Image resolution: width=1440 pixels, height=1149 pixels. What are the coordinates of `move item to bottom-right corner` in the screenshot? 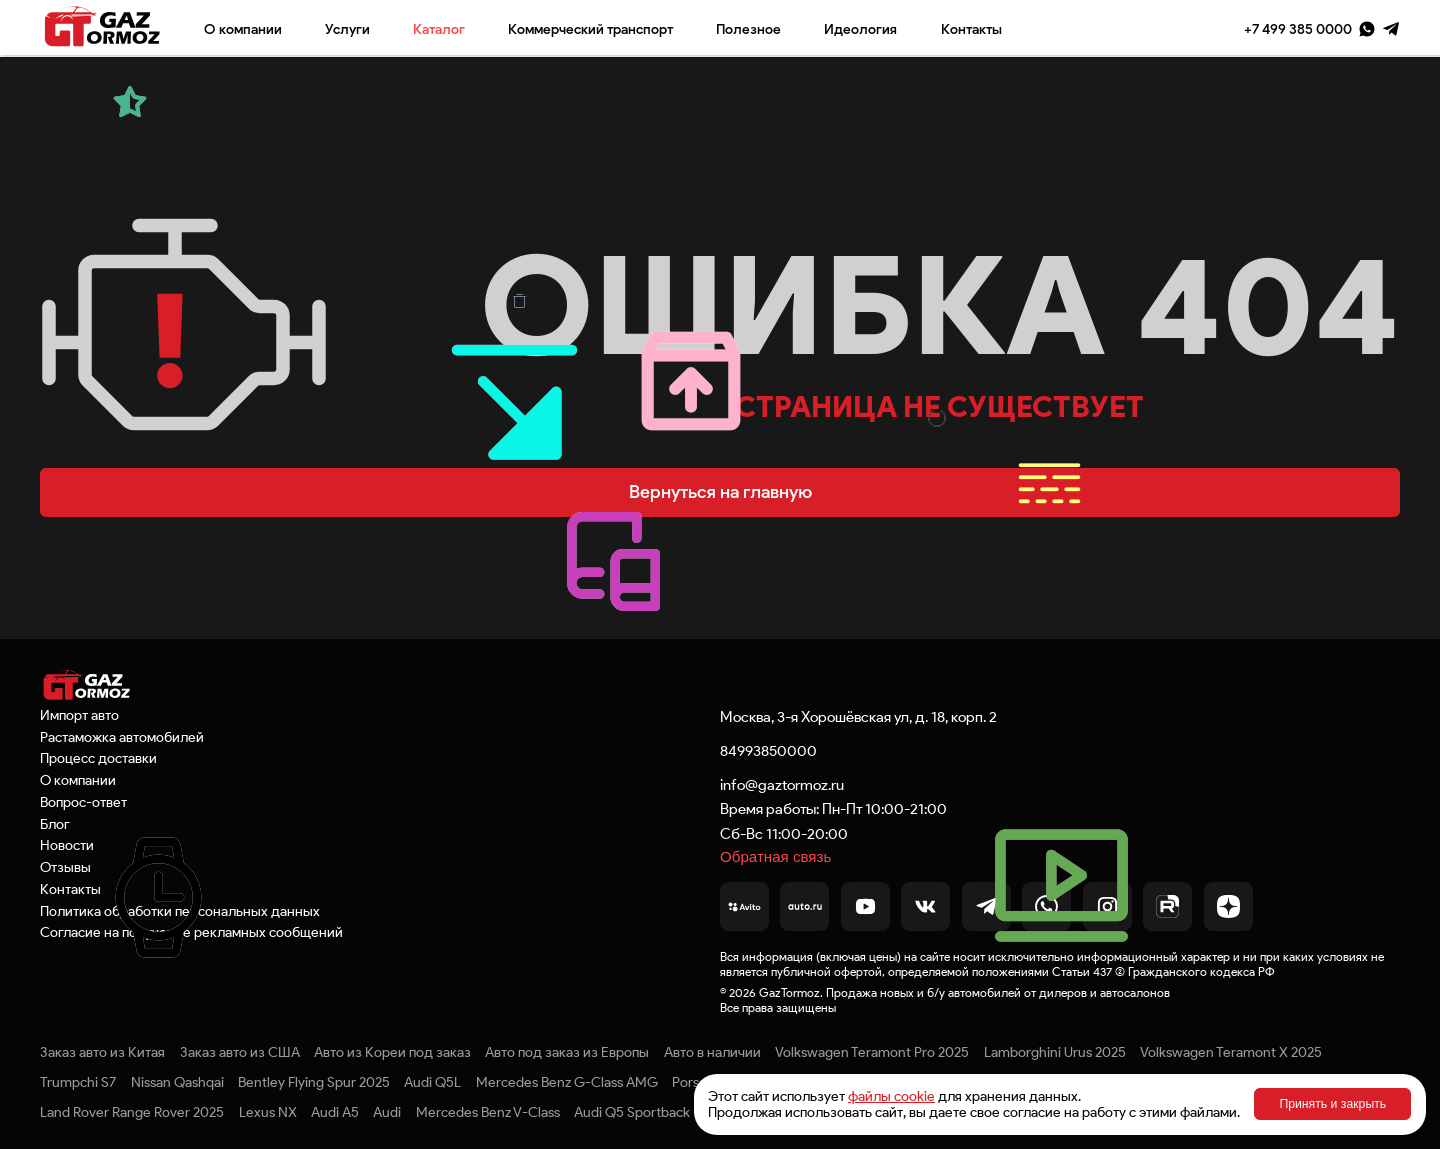 It's located at (514, 407).